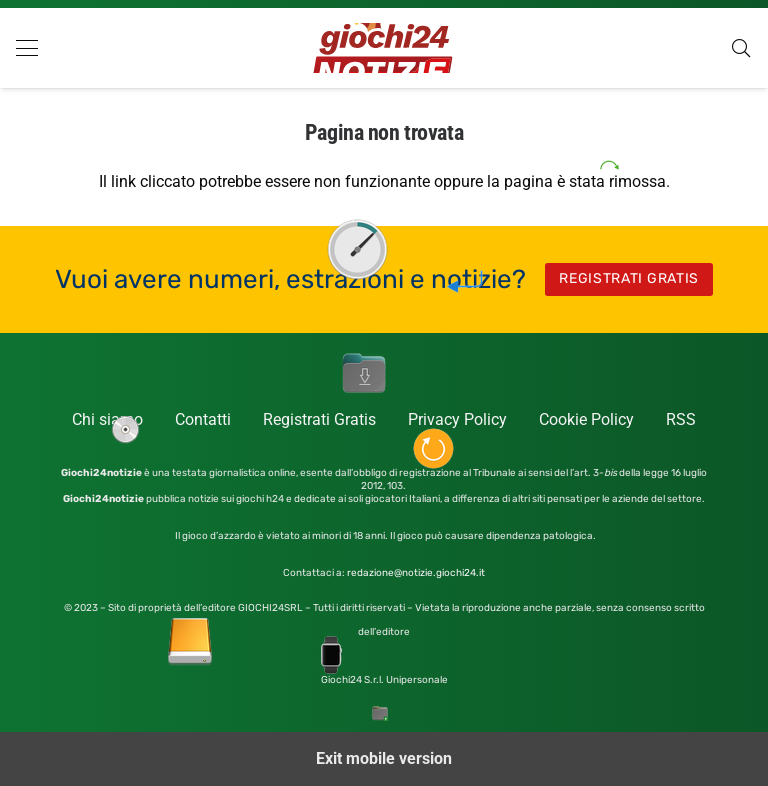 The height and width of the screenshot is (786, 768). Describe the element at coordinates (609, 165) in the screenshot. I see `redo the last undone action` at that location.